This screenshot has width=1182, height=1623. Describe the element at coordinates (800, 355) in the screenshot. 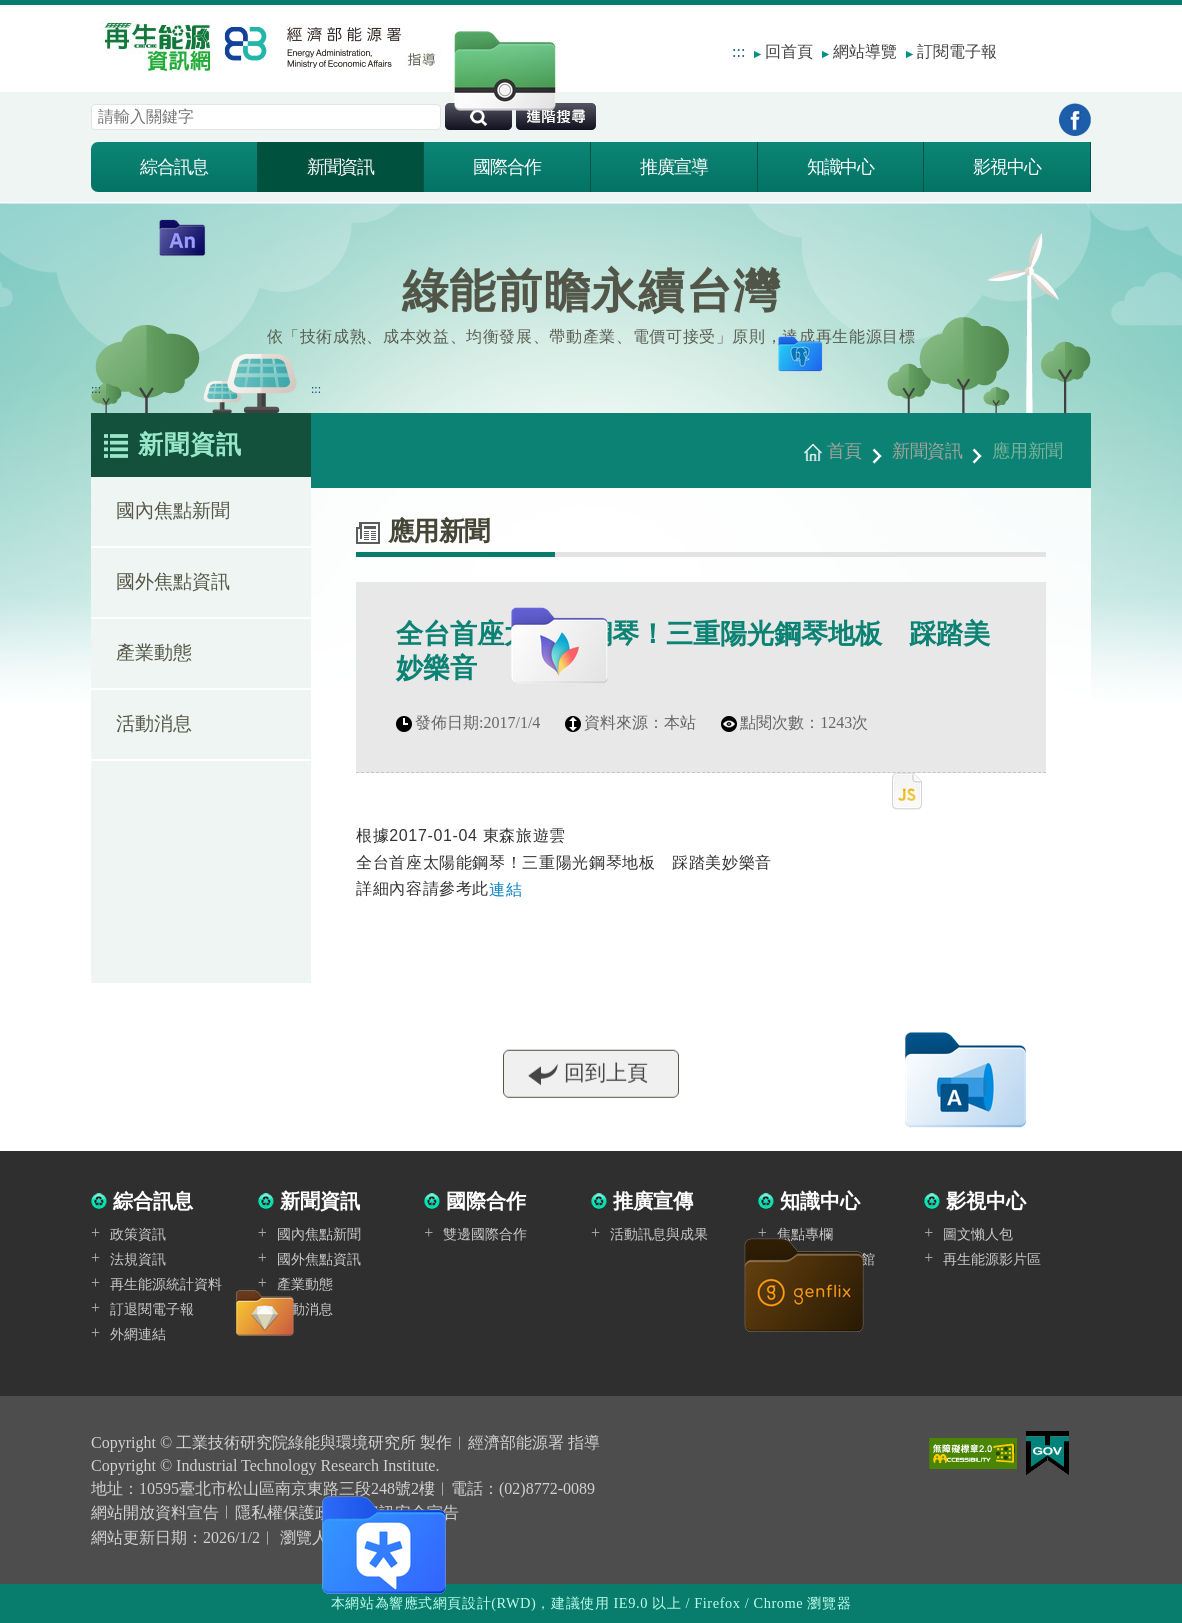

I see `open folder containing postgresql database files` at that location.